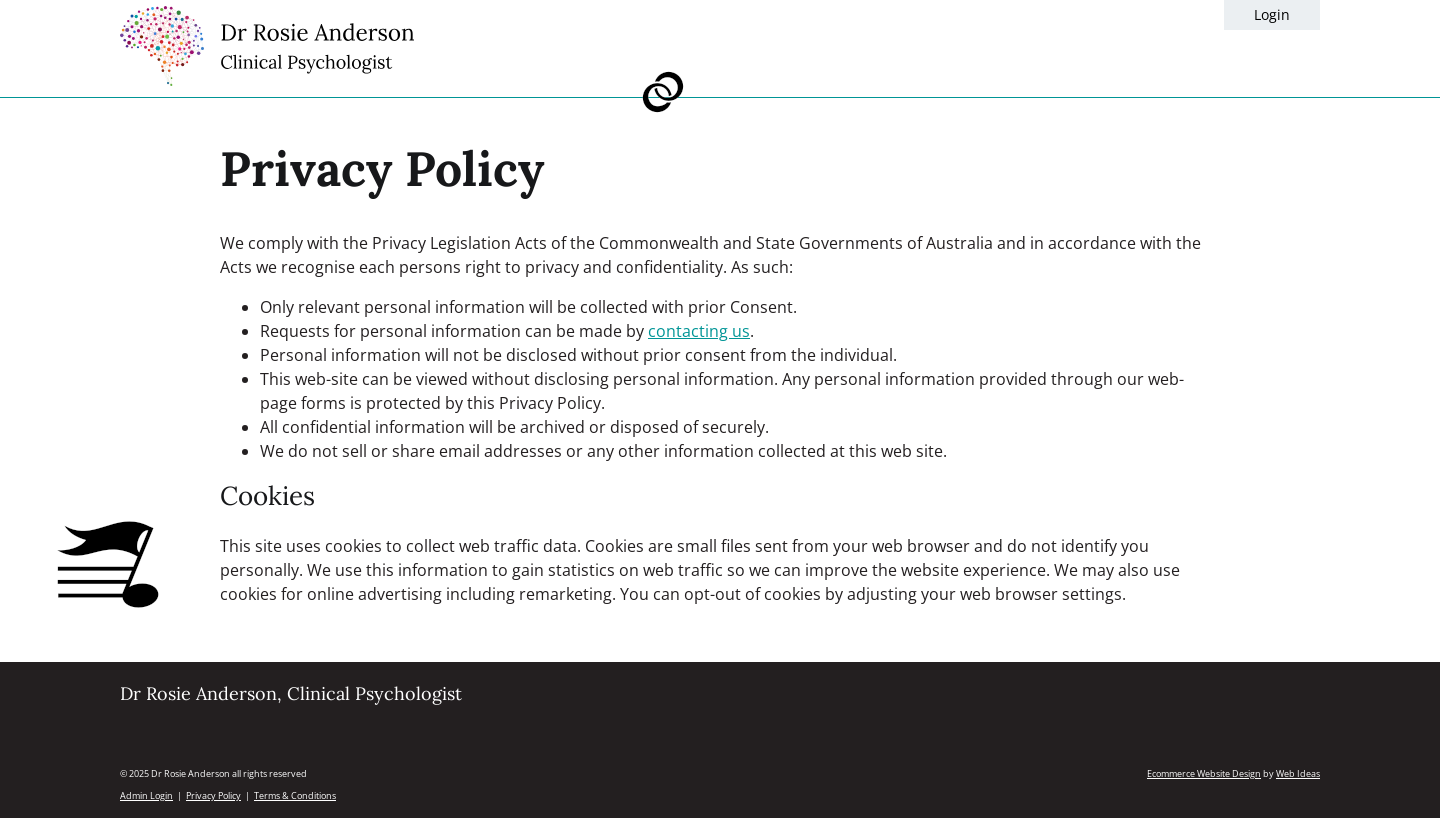  Describe the element at coordinates (663, 92) in the screenshot. I see `view linked or connected accounts` at that location.